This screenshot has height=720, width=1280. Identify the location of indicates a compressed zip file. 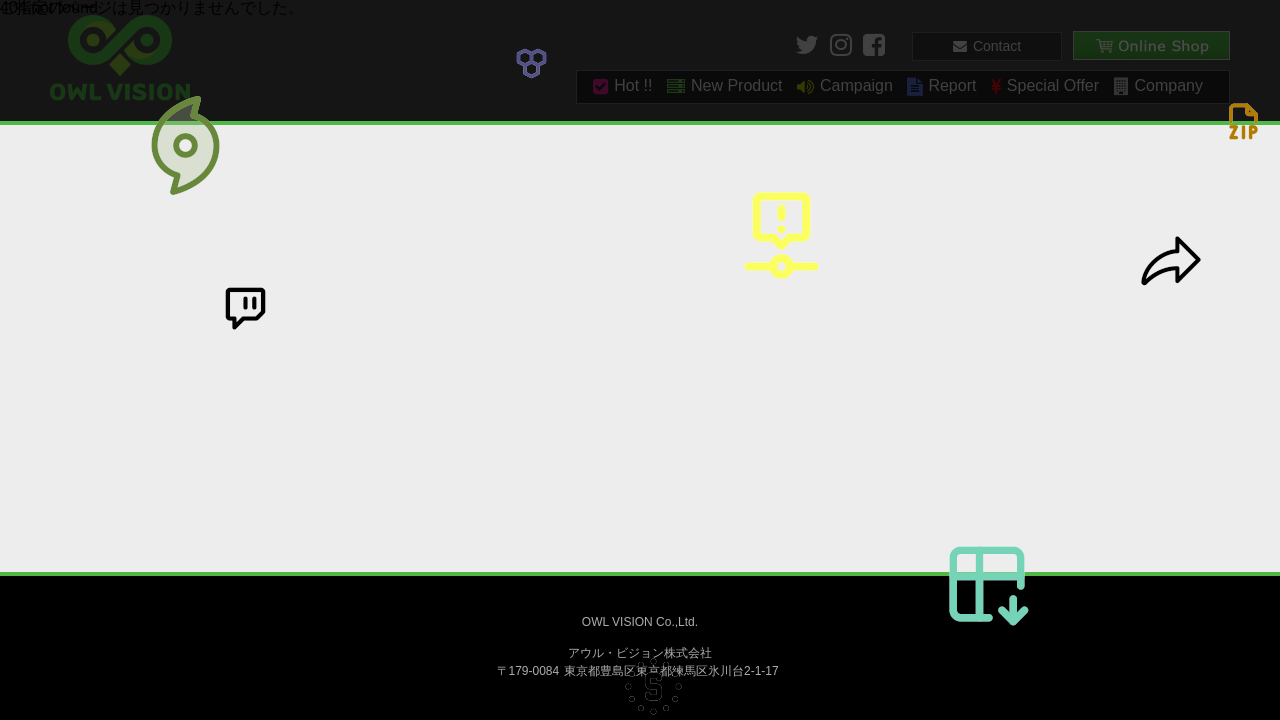
(1243, 121).